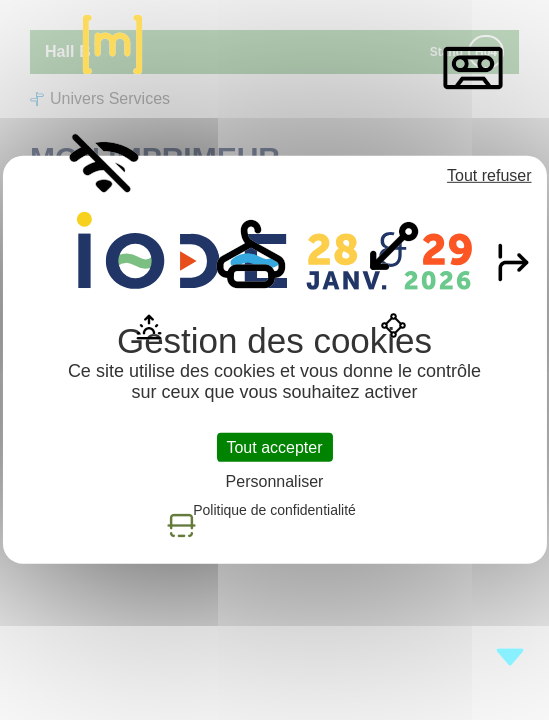 Image resolution: width=549 pixels, height=720 pixels. What do you see at coordinates (149, 327) in the screenshot?
I see `sunrise alarm or wake-up time indicator` at bounding box center [149, 327].